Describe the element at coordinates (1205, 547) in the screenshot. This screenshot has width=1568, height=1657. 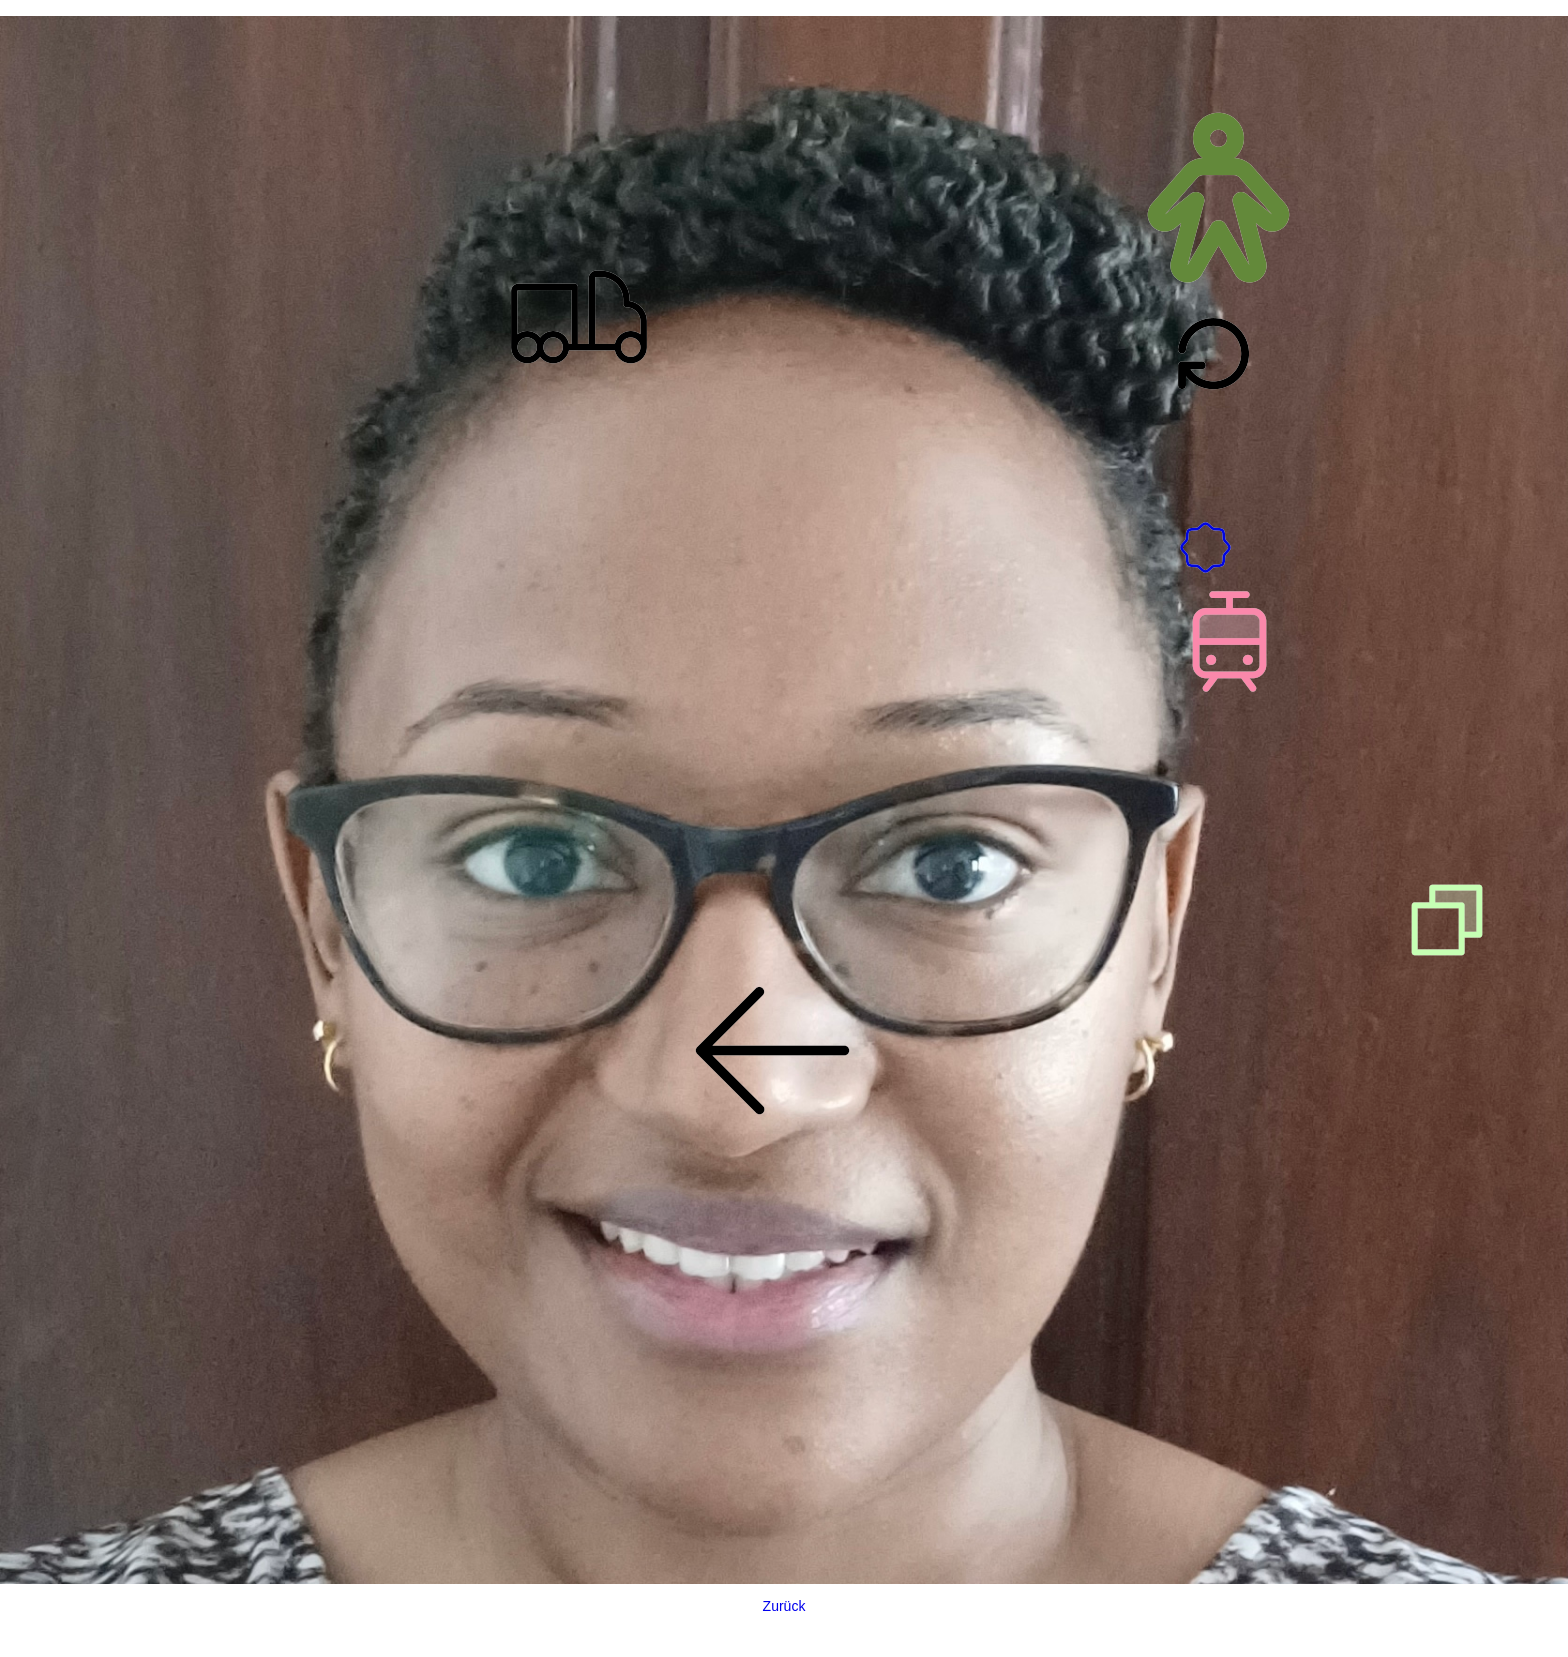
I see `indicates a verified or certified status` at that location.